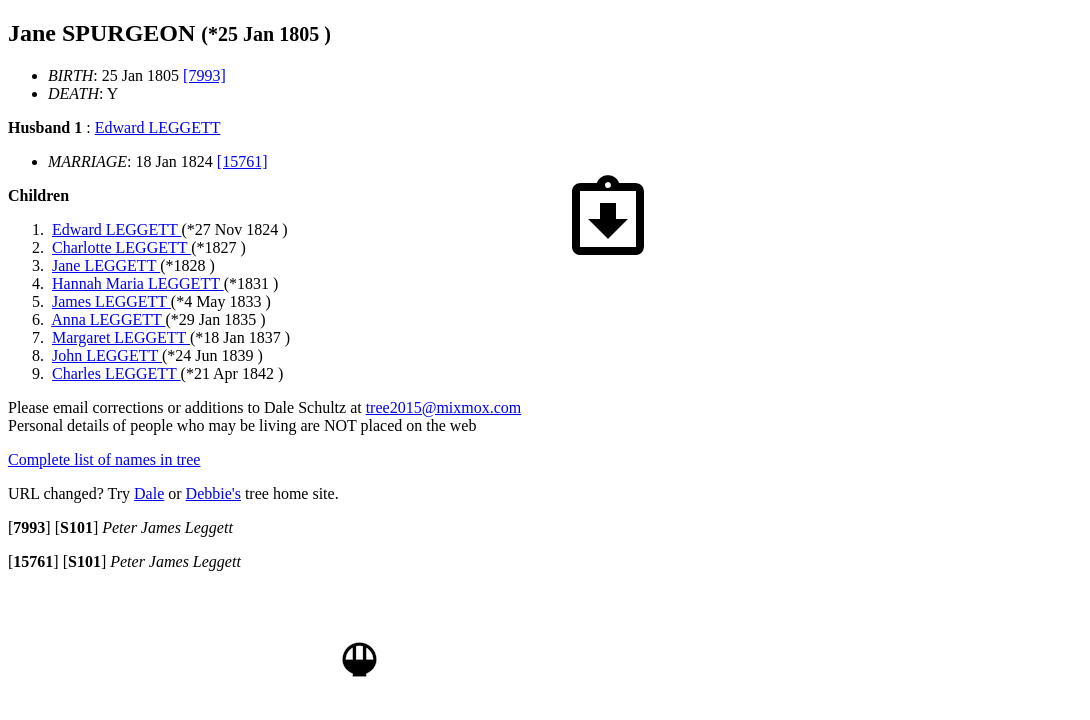  What do you see at coordinates (608, 219) in the screenshot?
I see `download or receive an assignment` at bounding box center [608, 219].